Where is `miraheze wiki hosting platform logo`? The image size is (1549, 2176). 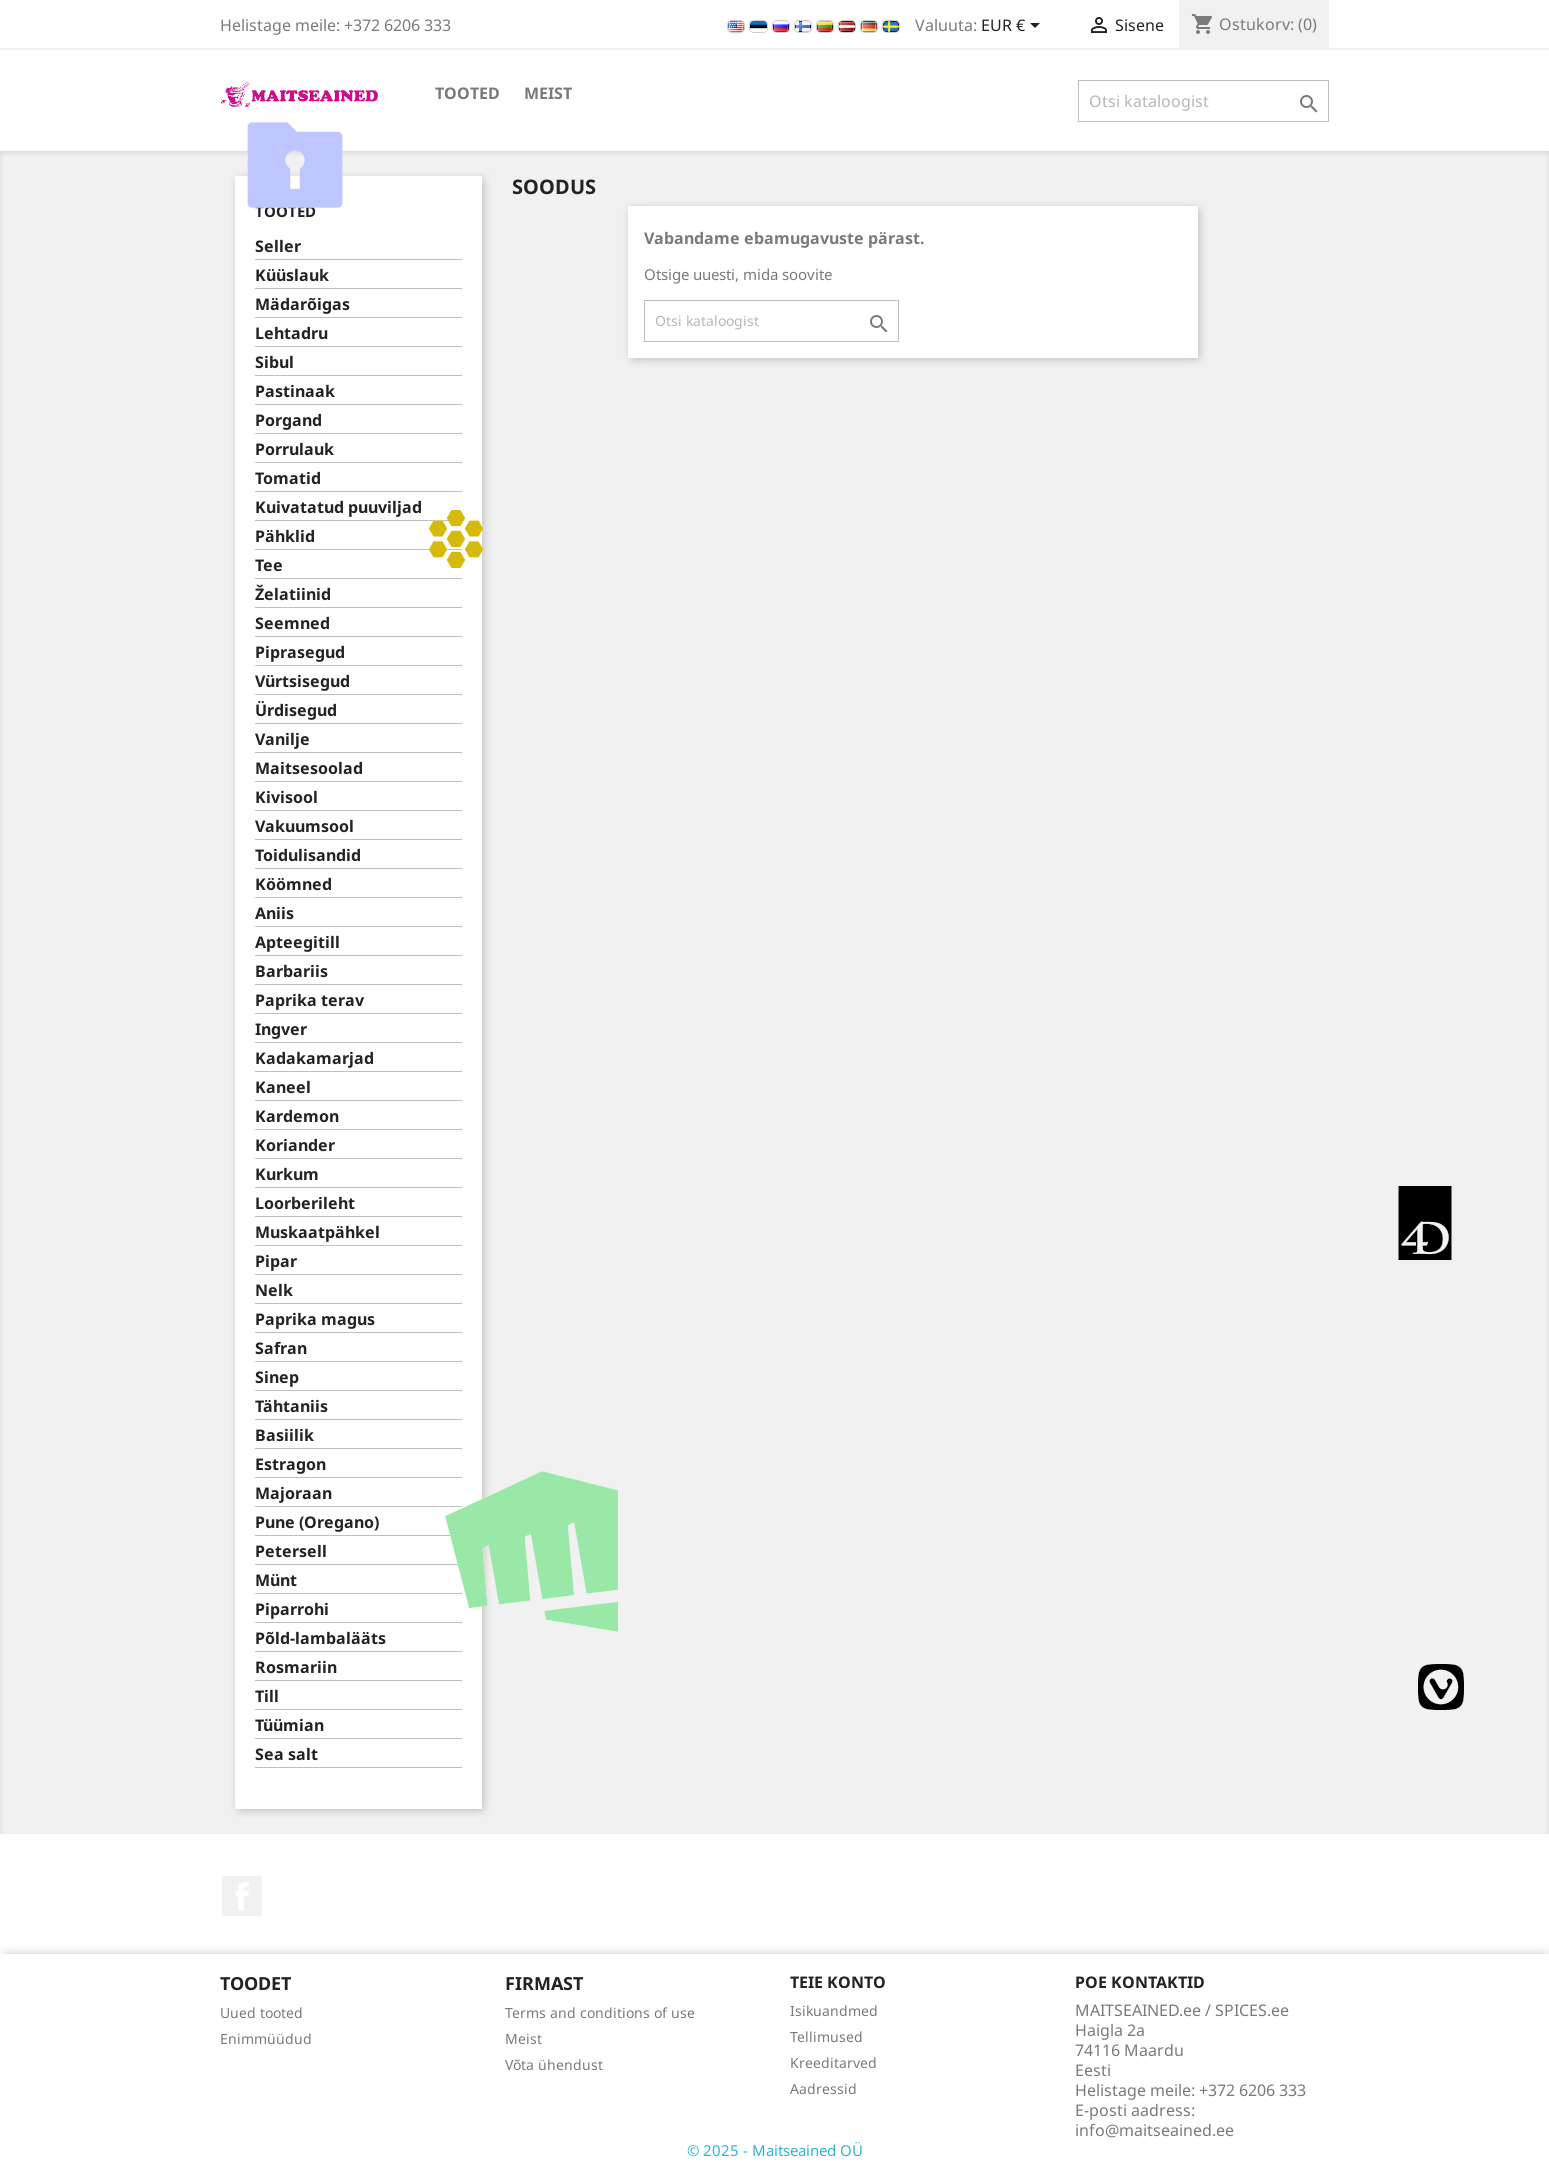 miraheze wiki hosting platform logo is located at coordinates (456, 539).